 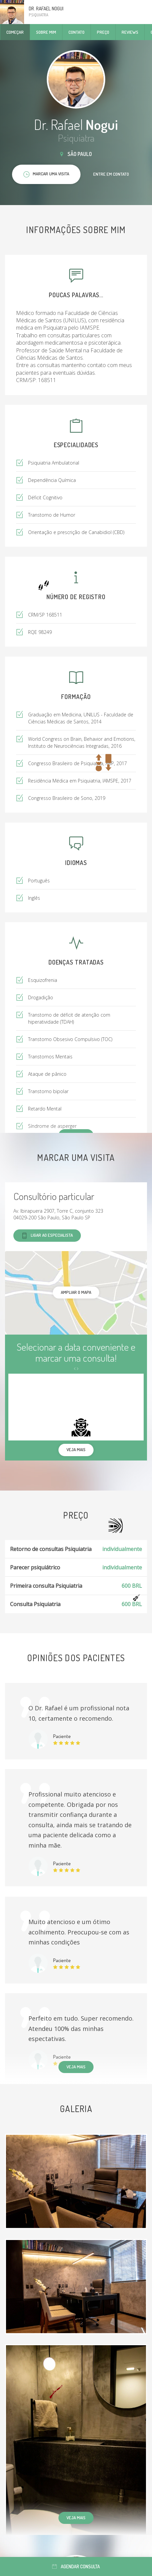 What do you see at coordinates (81, 1427) in the screenshot?
I see `select monk character class` at bounding box center [81, 1427].